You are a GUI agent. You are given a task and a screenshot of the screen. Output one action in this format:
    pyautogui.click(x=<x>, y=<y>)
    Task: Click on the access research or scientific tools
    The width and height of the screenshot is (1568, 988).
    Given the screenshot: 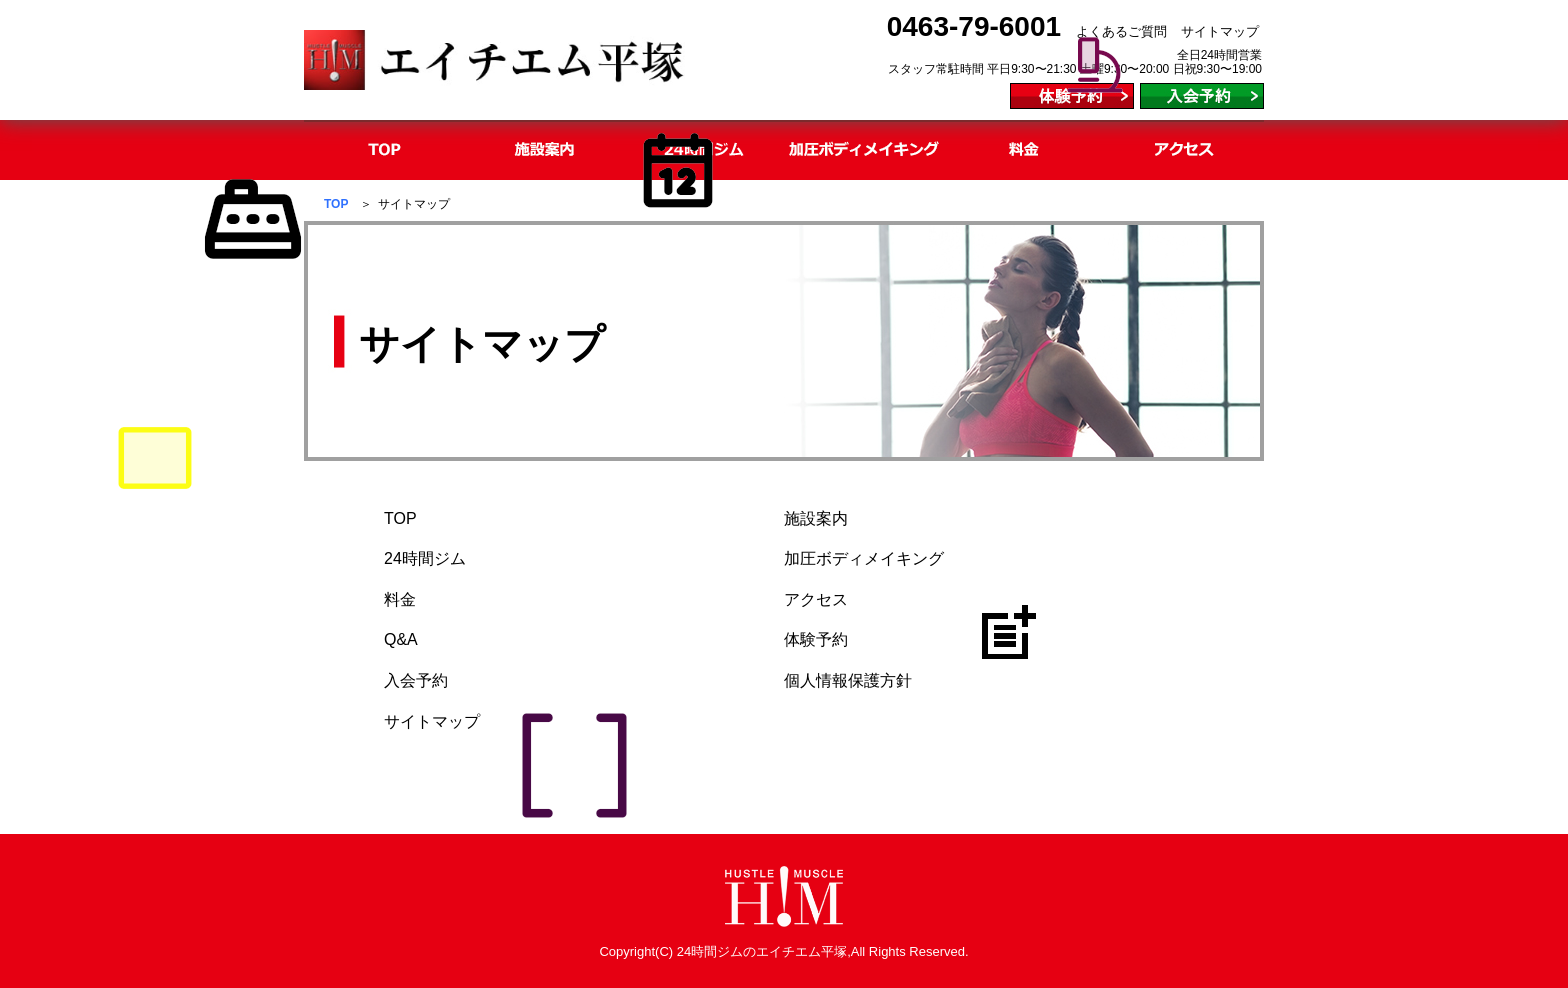 What is the action you would take?
    pyautogui.click(x=1095, y=67)
    